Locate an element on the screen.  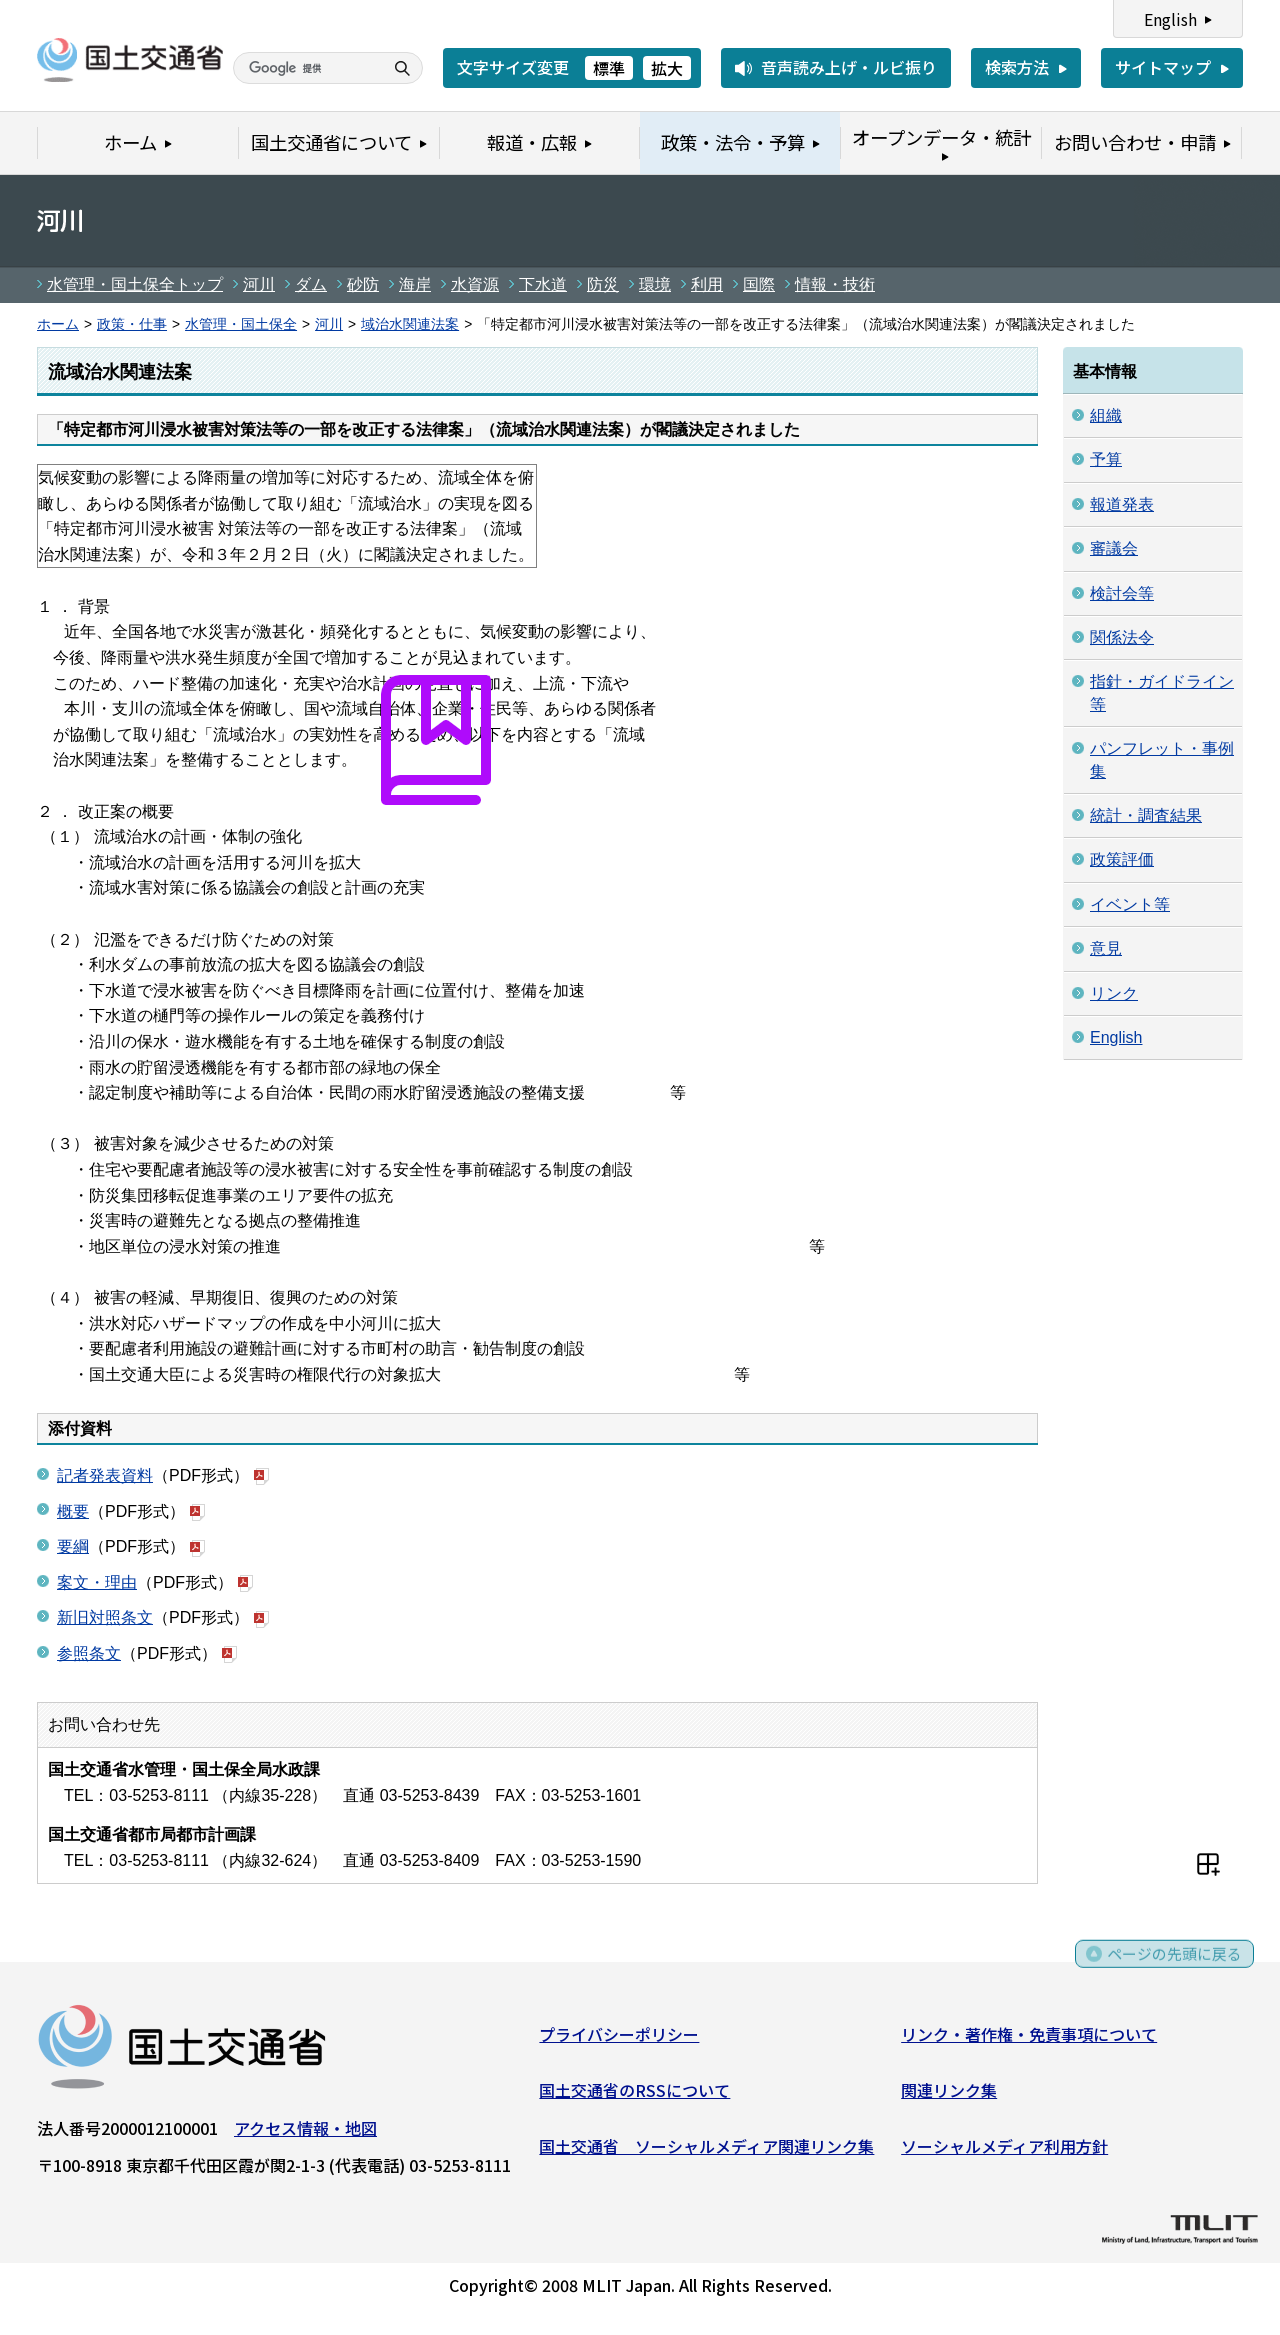
add a new widget or tile to dashboard is located at coordinates (1208, 1864).